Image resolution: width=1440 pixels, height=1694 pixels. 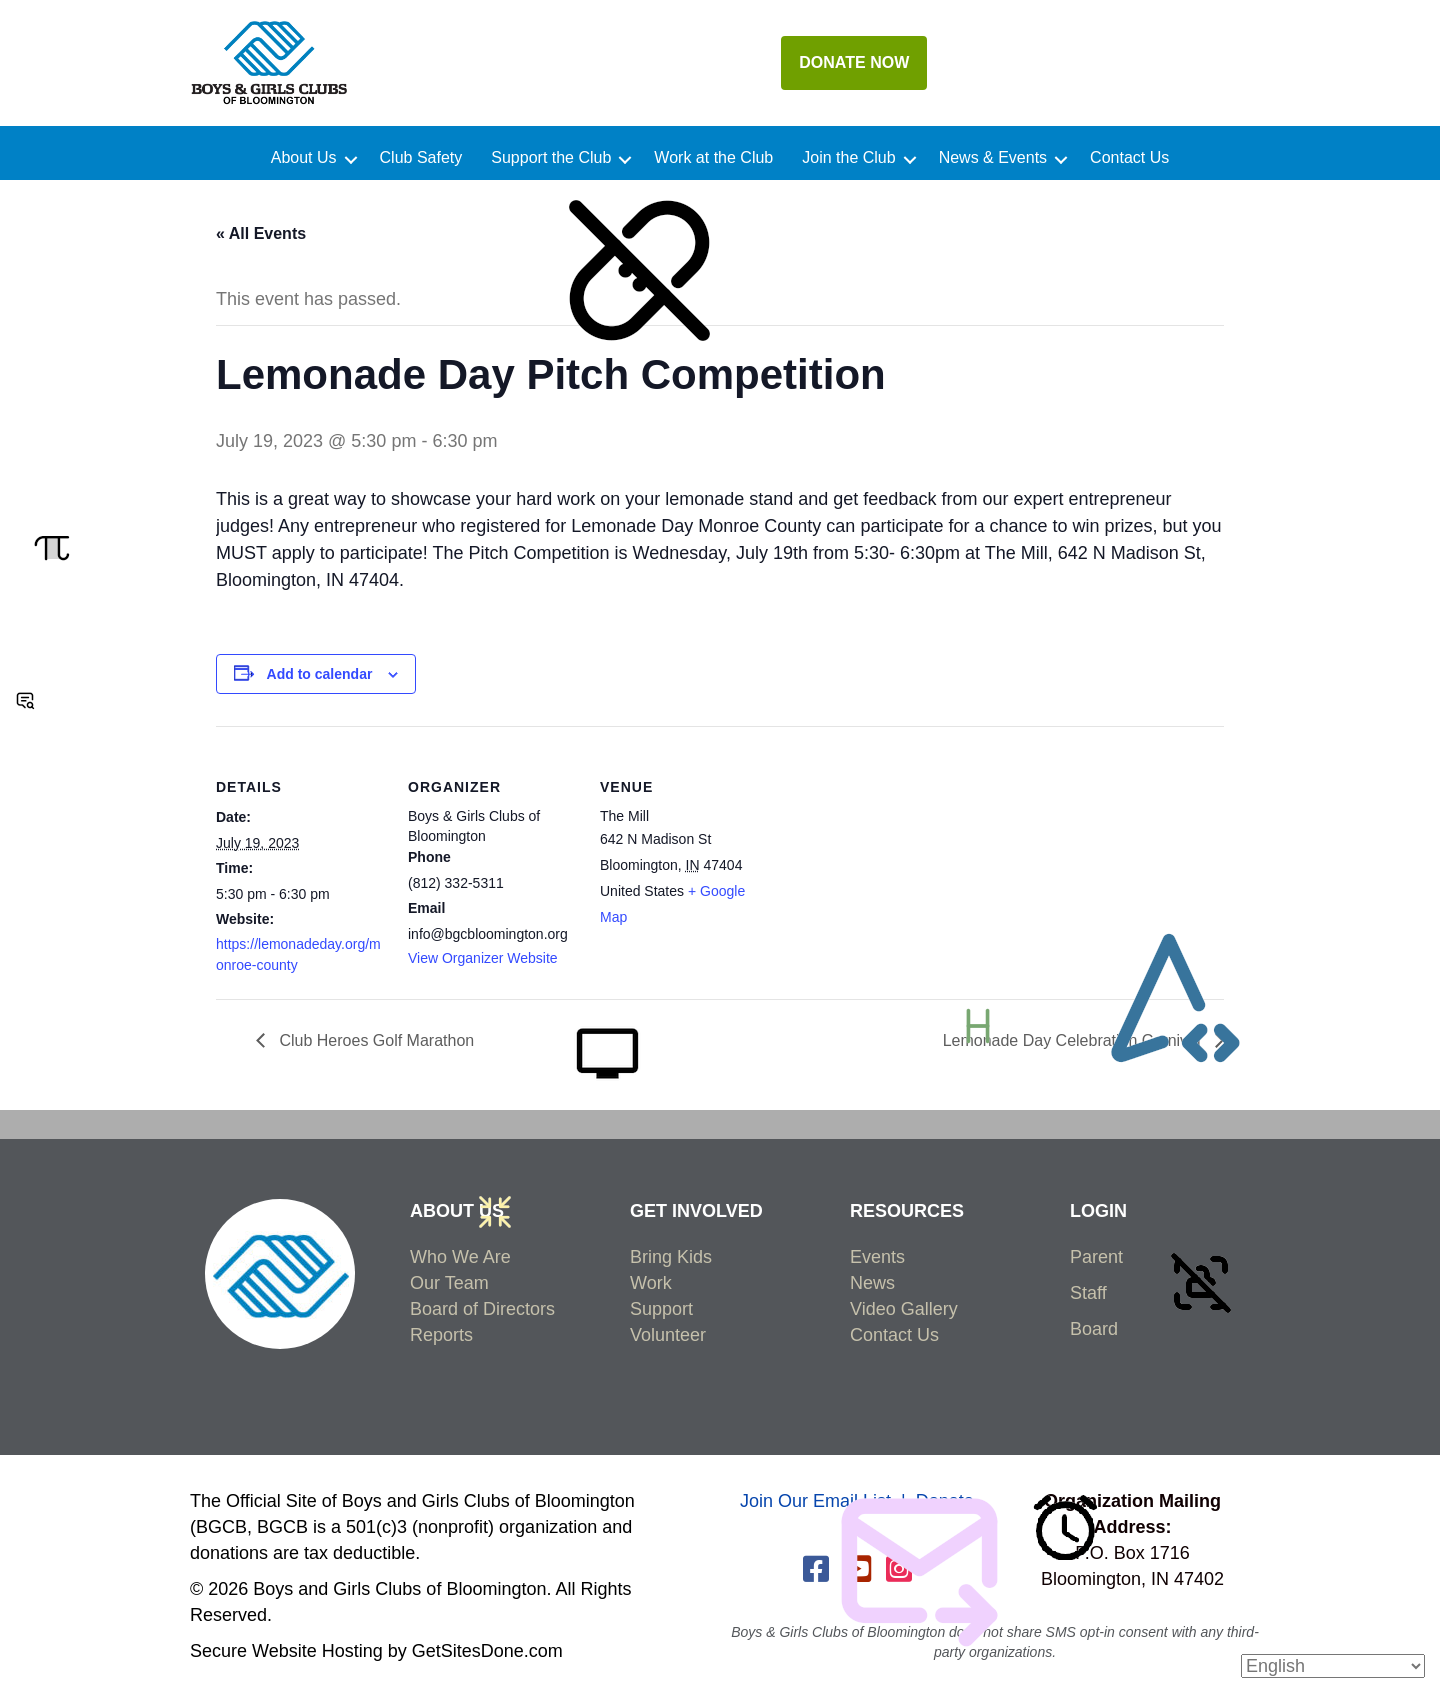 I want to click on indicates a heading or header element, so click(x=978, y=1026).